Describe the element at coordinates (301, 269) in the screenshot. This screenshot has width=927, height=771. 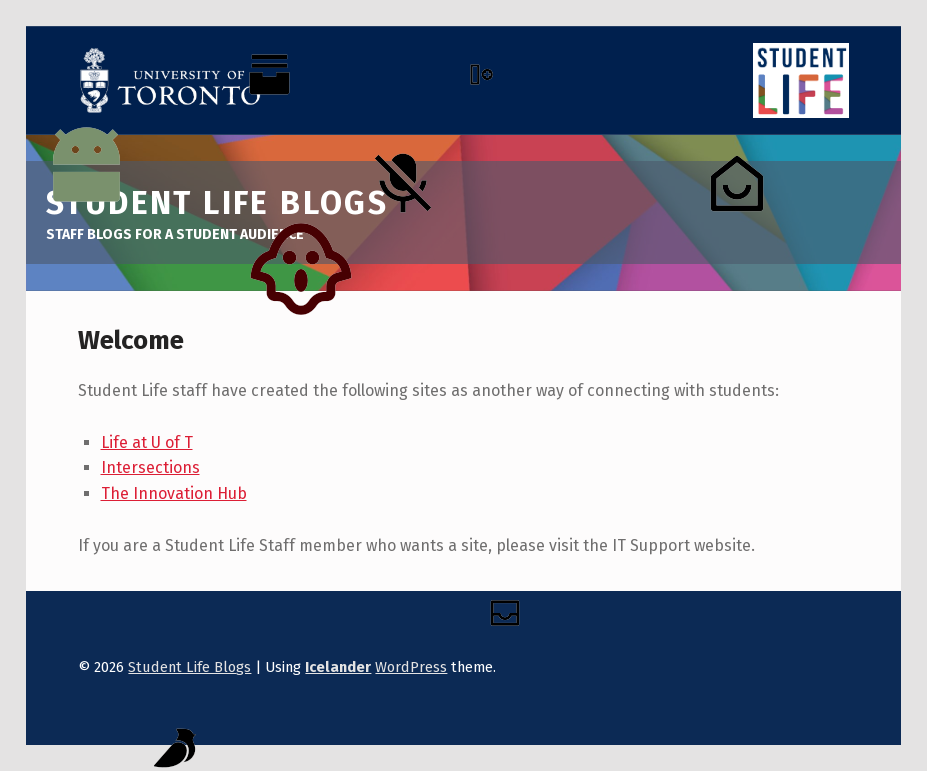
I see `ghost mode or incognito status indicator` at that location.